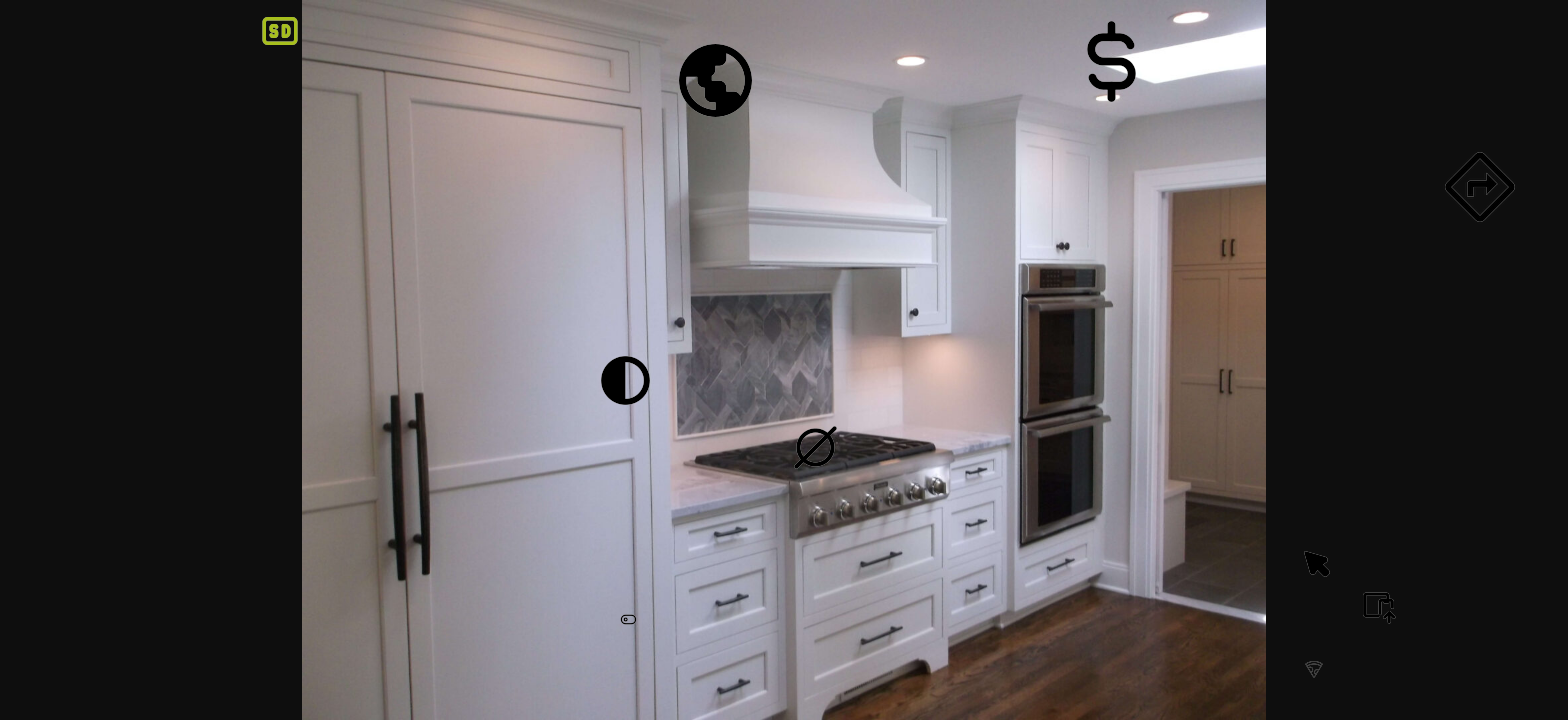 The height and width of the screenshot is (720, 1568). I want to click on view pricing or payment options, so click(1111, 61).